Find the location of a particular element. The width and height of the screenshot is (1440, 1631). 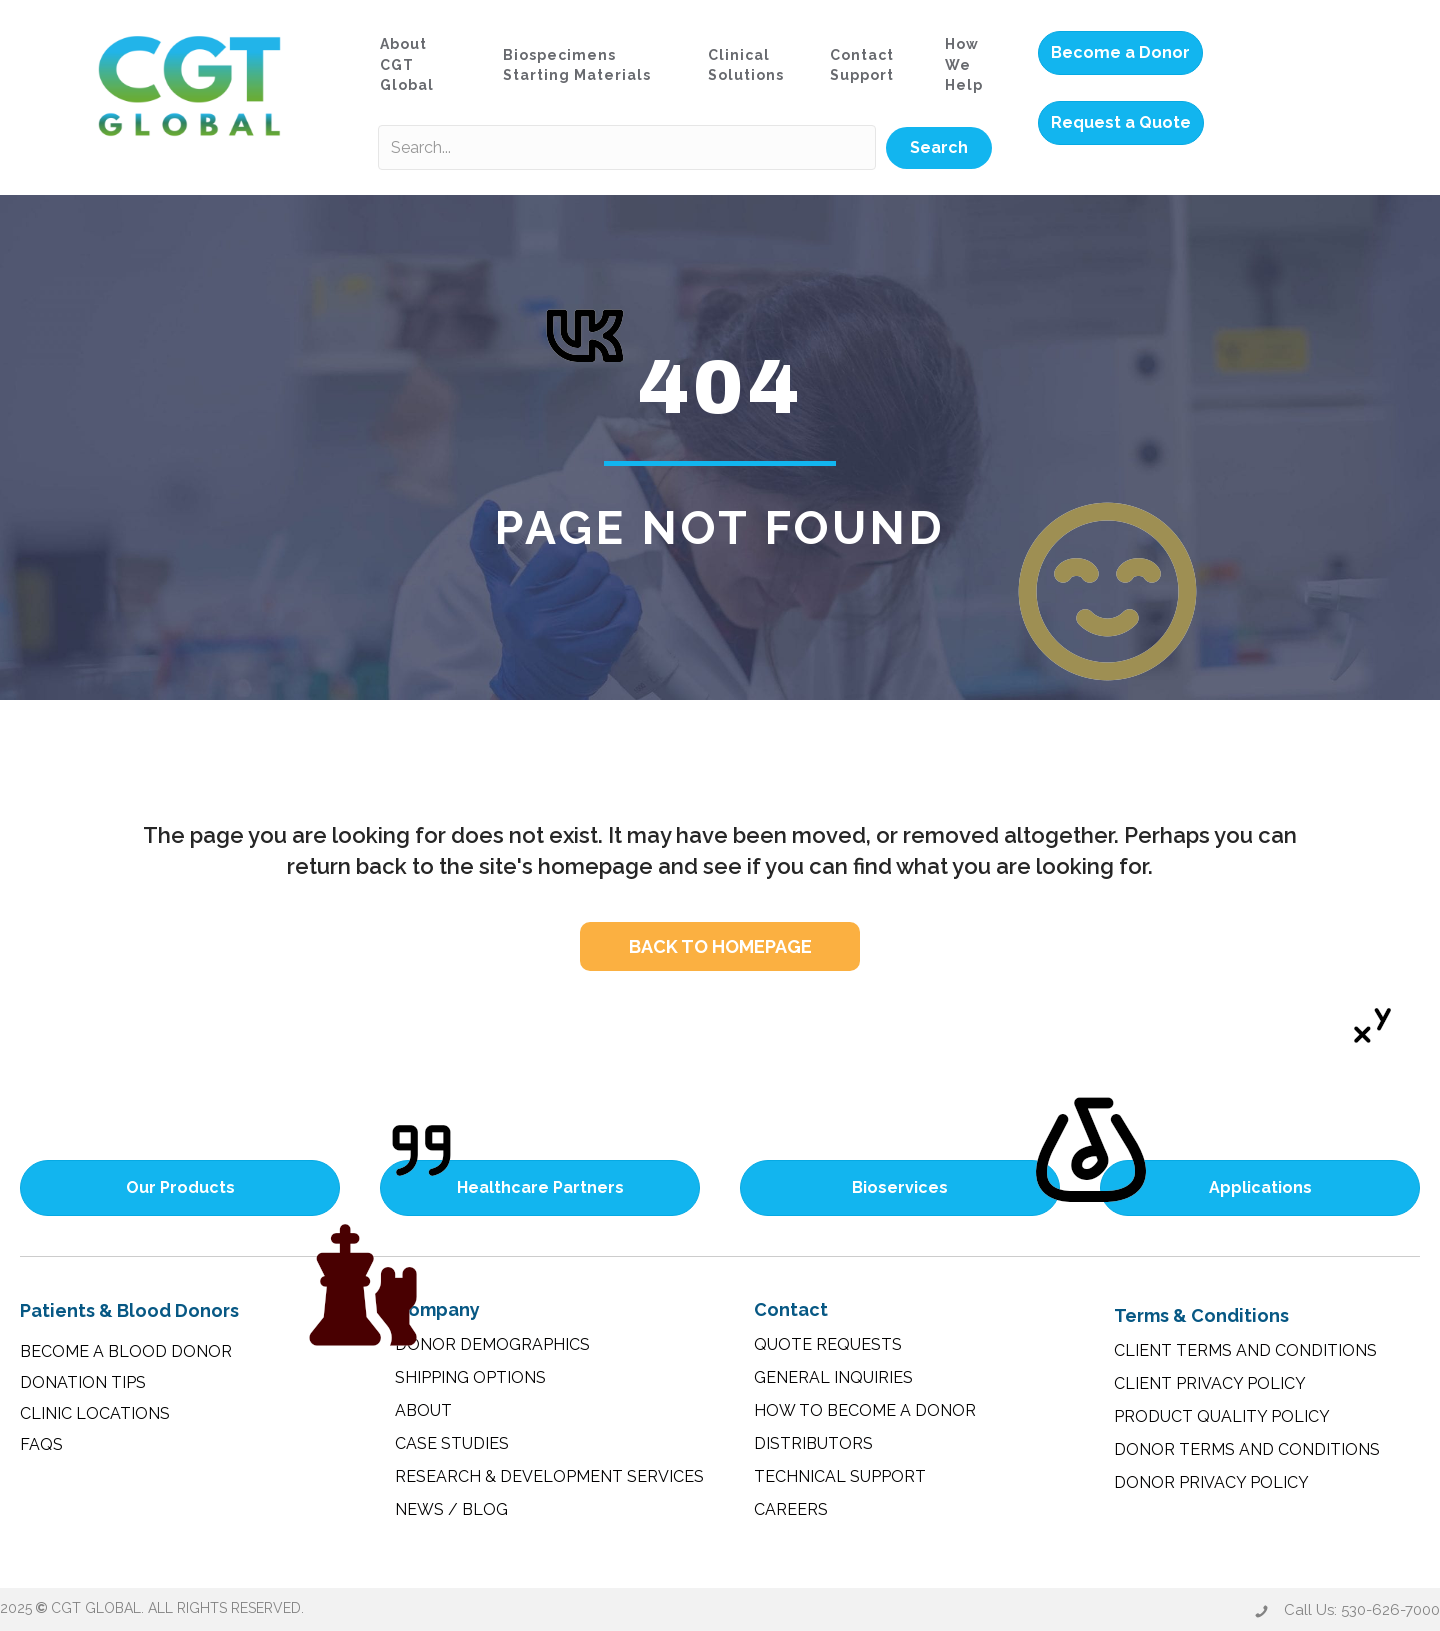

insert a block quote is located at coordinates (421, 1150).